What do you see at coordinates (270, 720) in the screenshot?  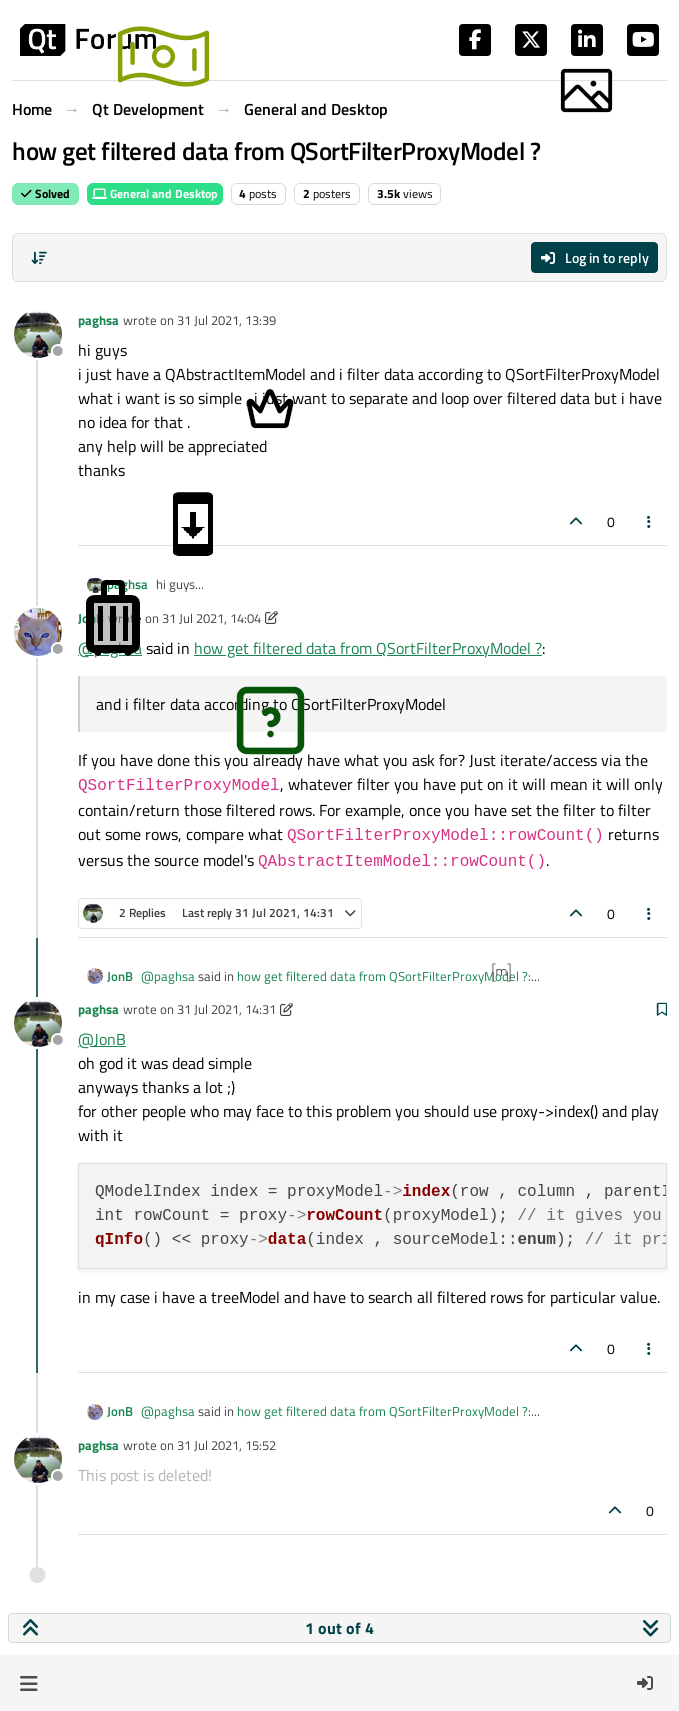 I see `access help or support options` at bounding box center [270, 720].